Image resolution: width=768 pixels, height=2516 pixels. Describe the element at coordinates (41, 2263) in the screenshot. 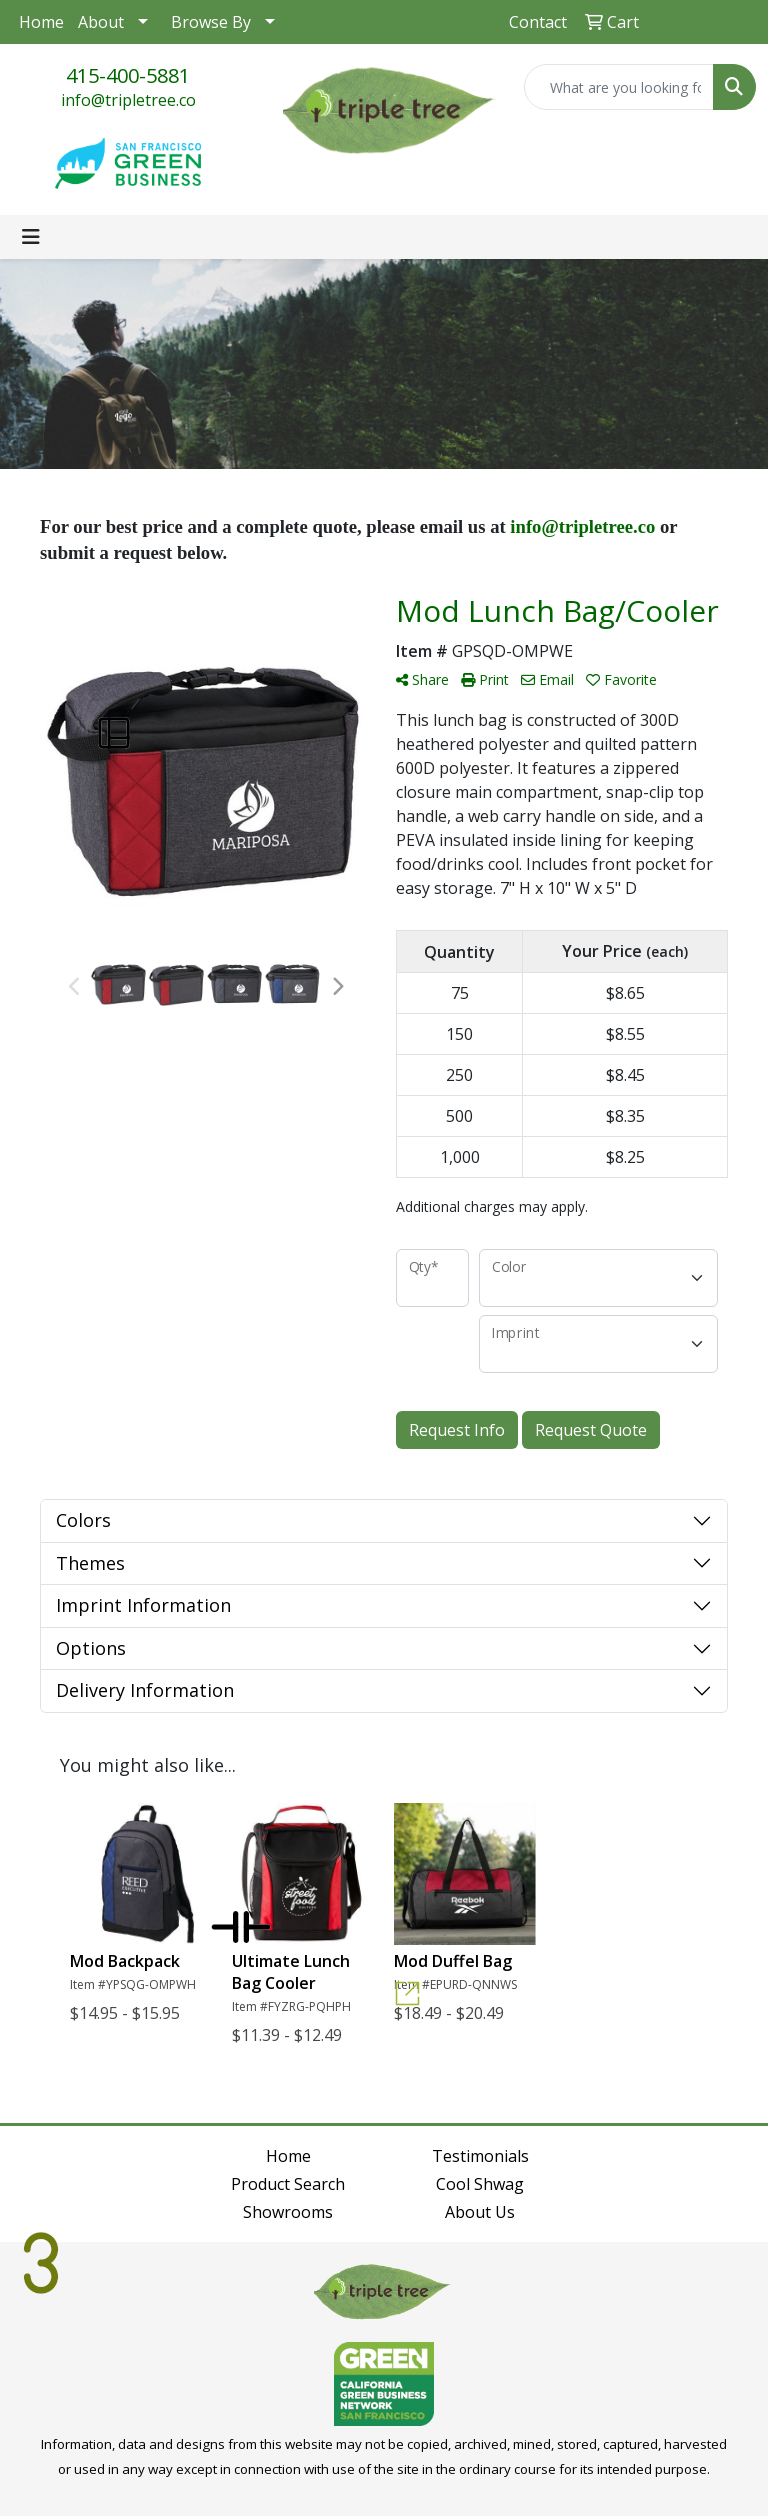

I see `indicates step 3 in a multi-step process` at that location.